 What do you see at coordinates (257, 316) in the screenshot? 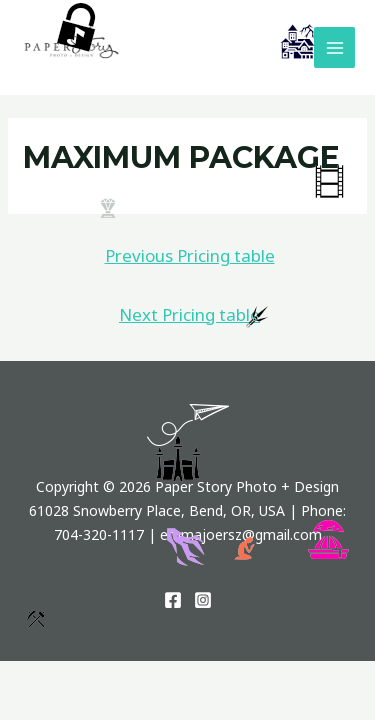
I see `select a magic or water-based weapon` at bounding box center [257, 316].